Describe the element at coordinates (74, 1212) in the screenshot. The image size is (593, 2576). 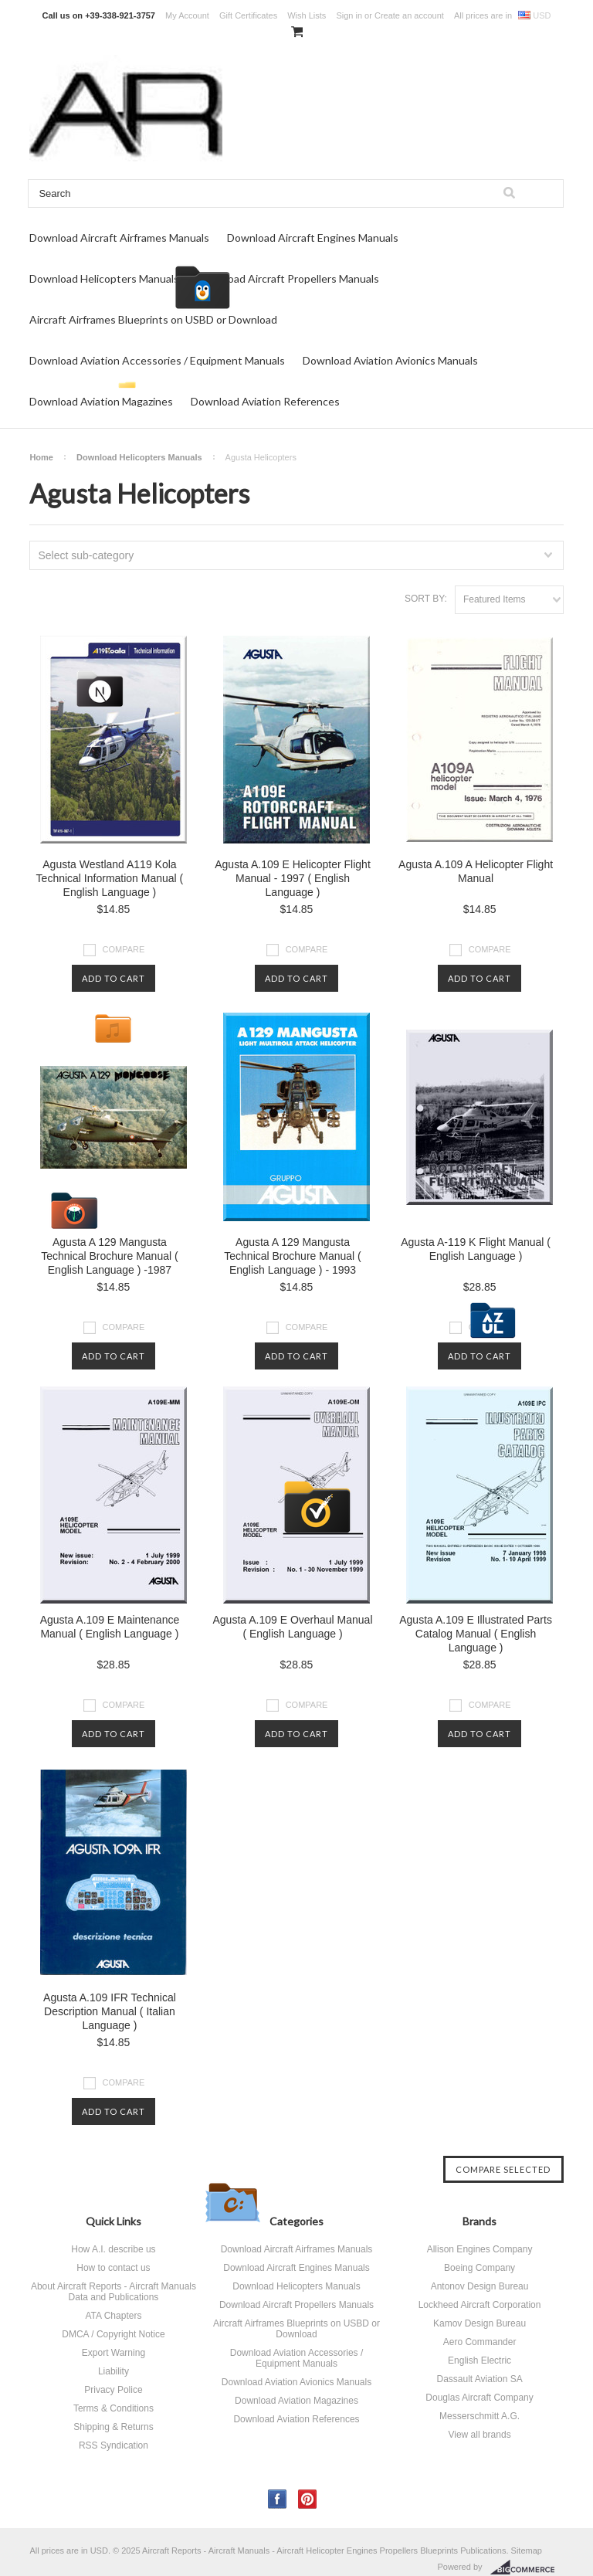
I see `open android 14 system folder` at that location.